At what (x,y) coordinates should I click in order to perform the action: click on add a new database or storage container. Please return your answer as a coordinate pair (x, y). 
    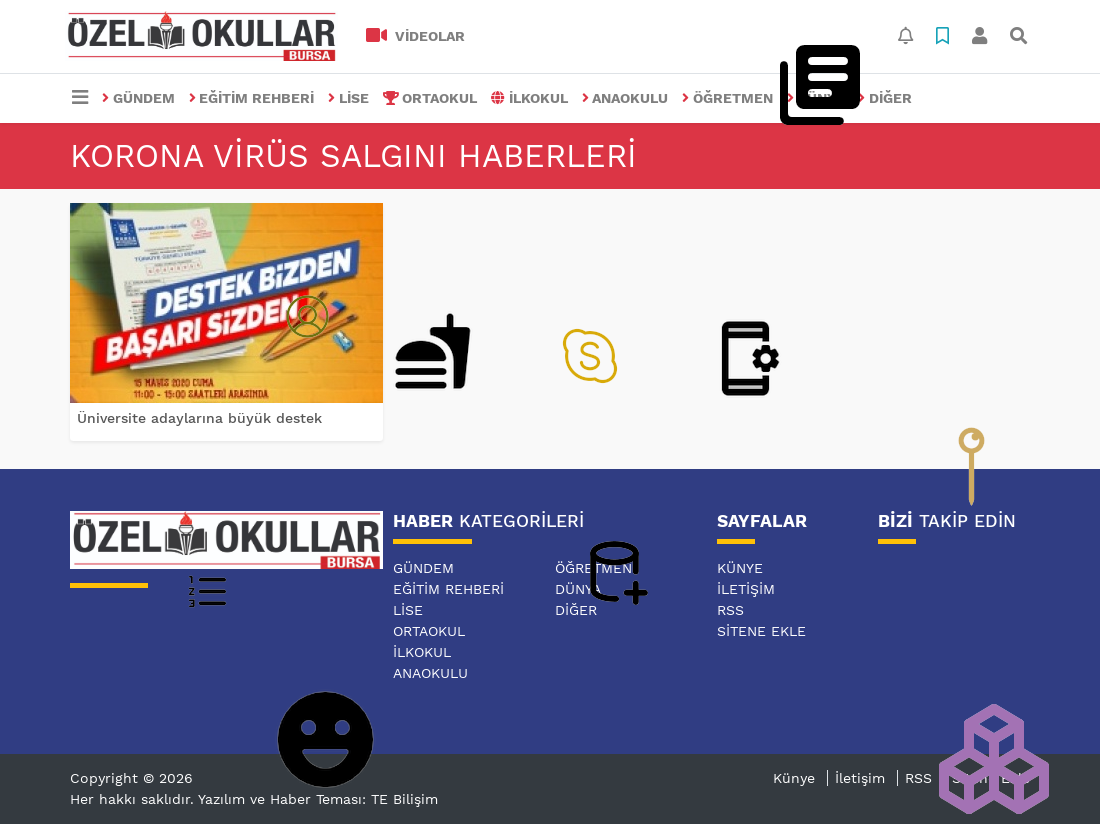
    Looking at the image, I should click on (614, 571).